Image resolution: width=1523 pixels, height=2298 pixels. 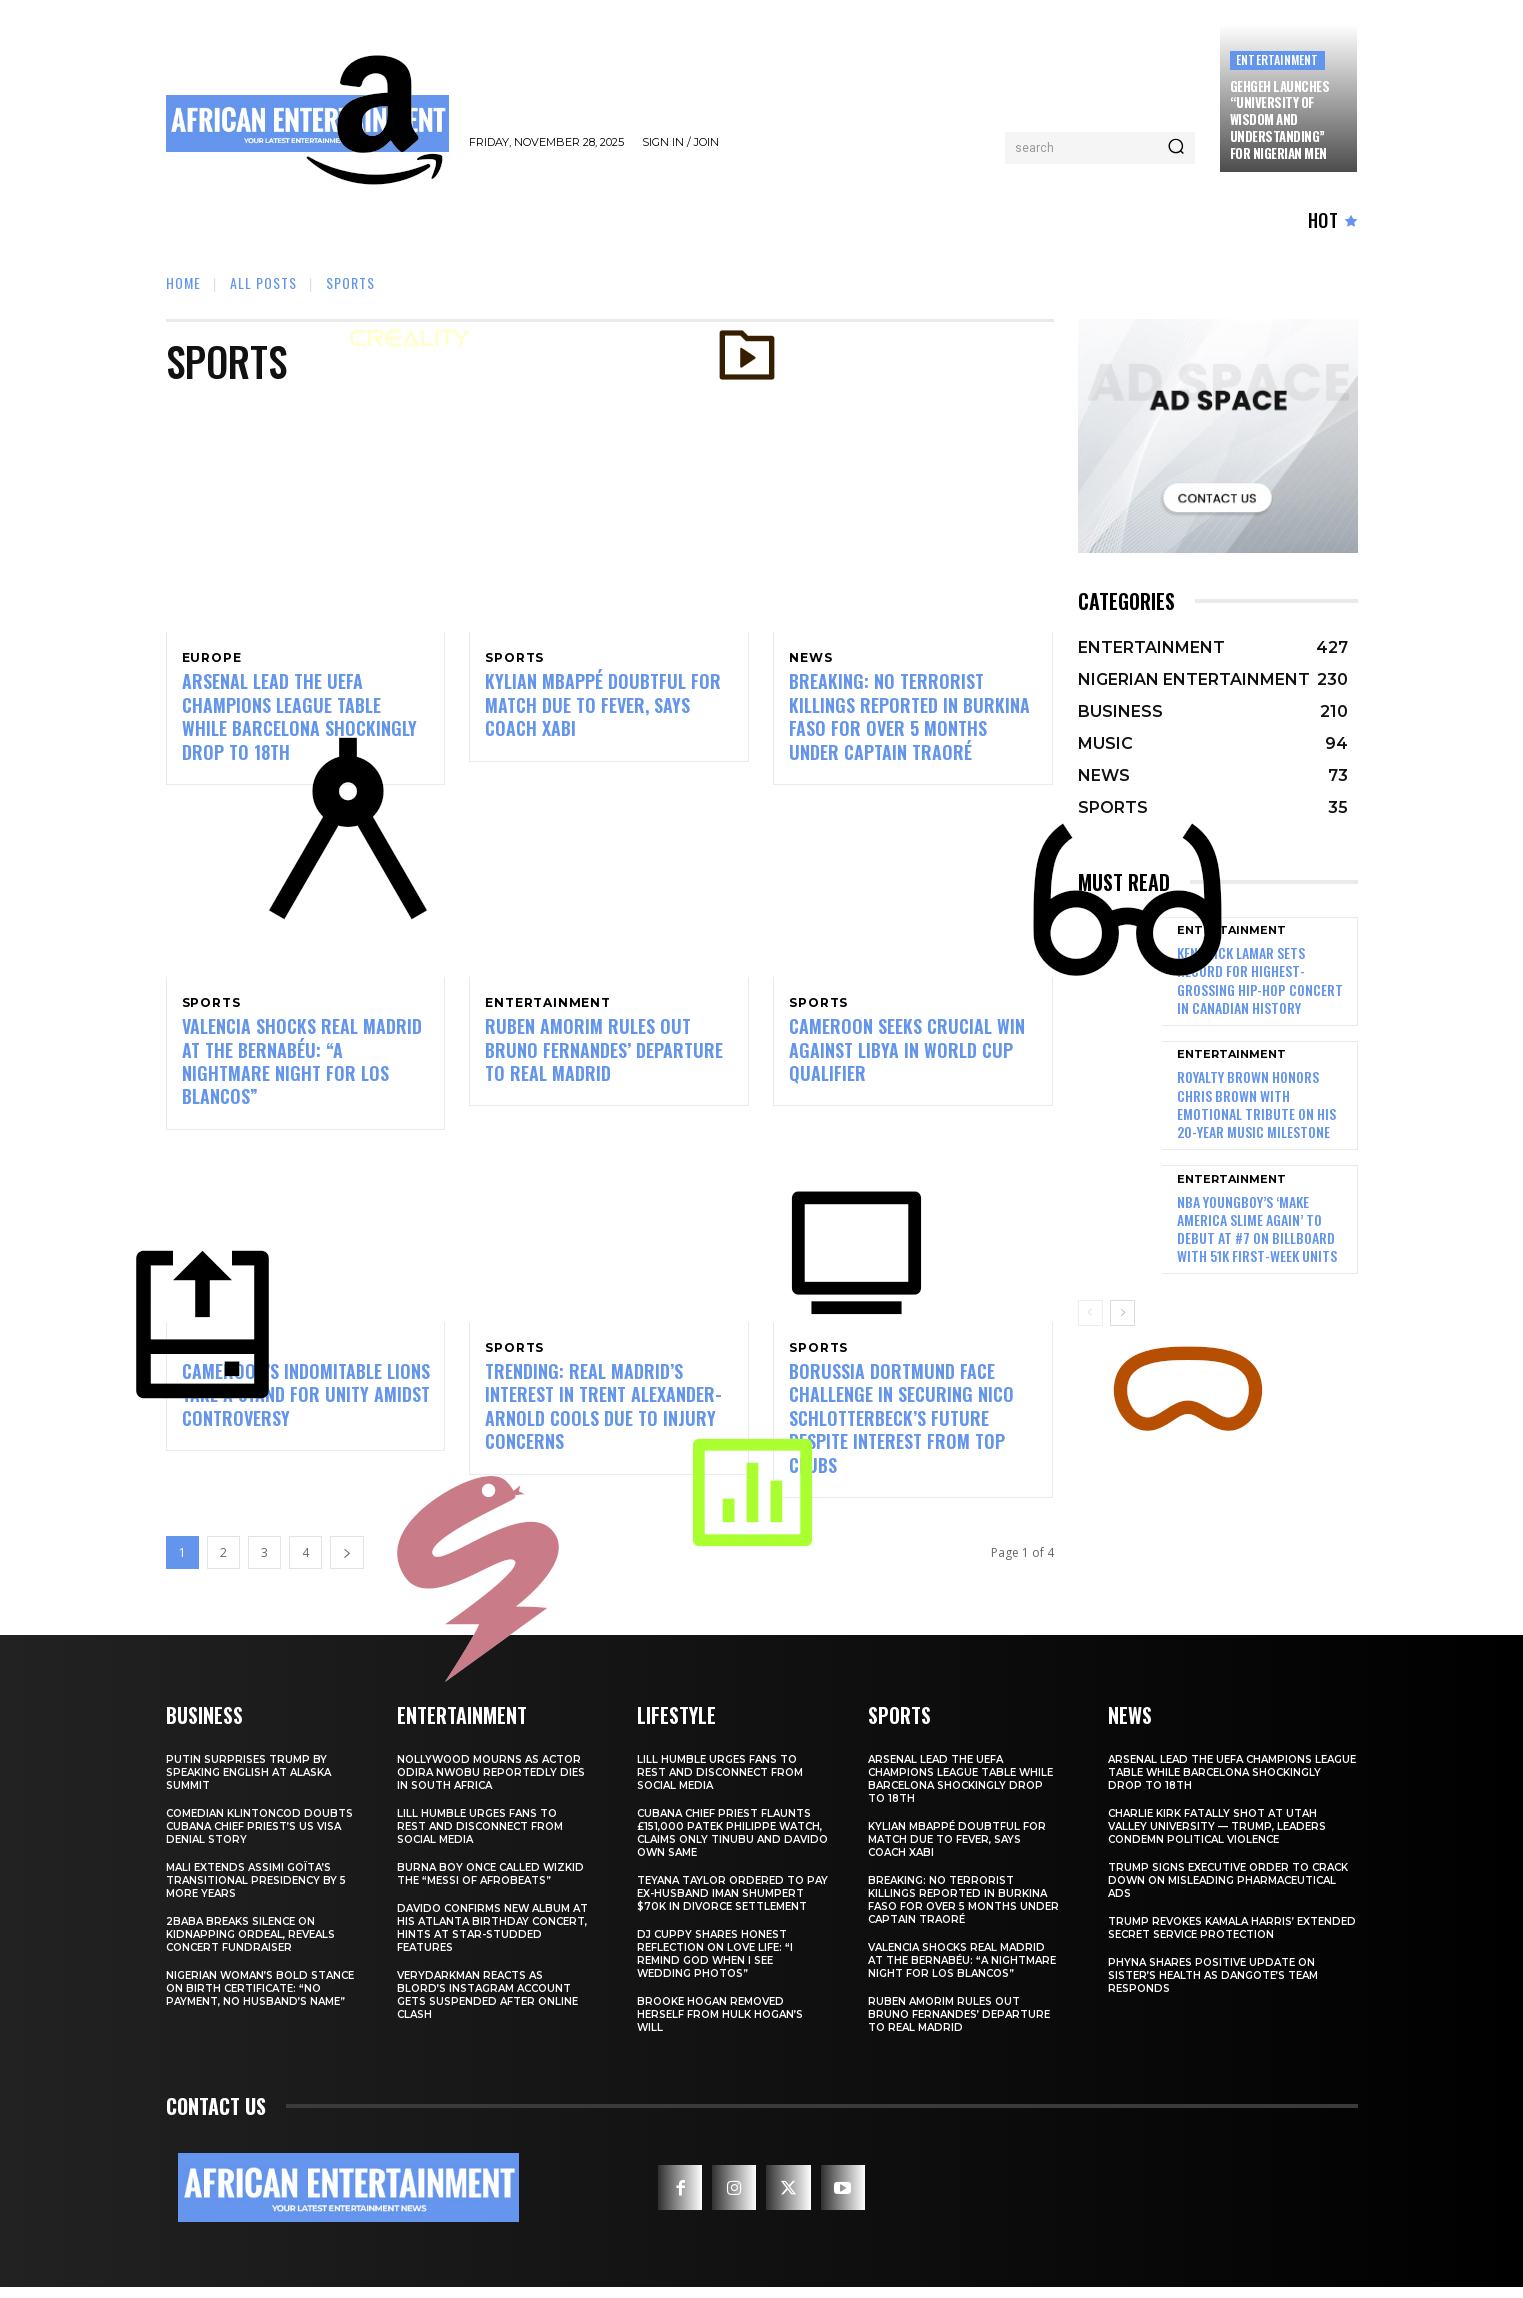 I want to click on uninstall an application, so click(x=202, y=1324).